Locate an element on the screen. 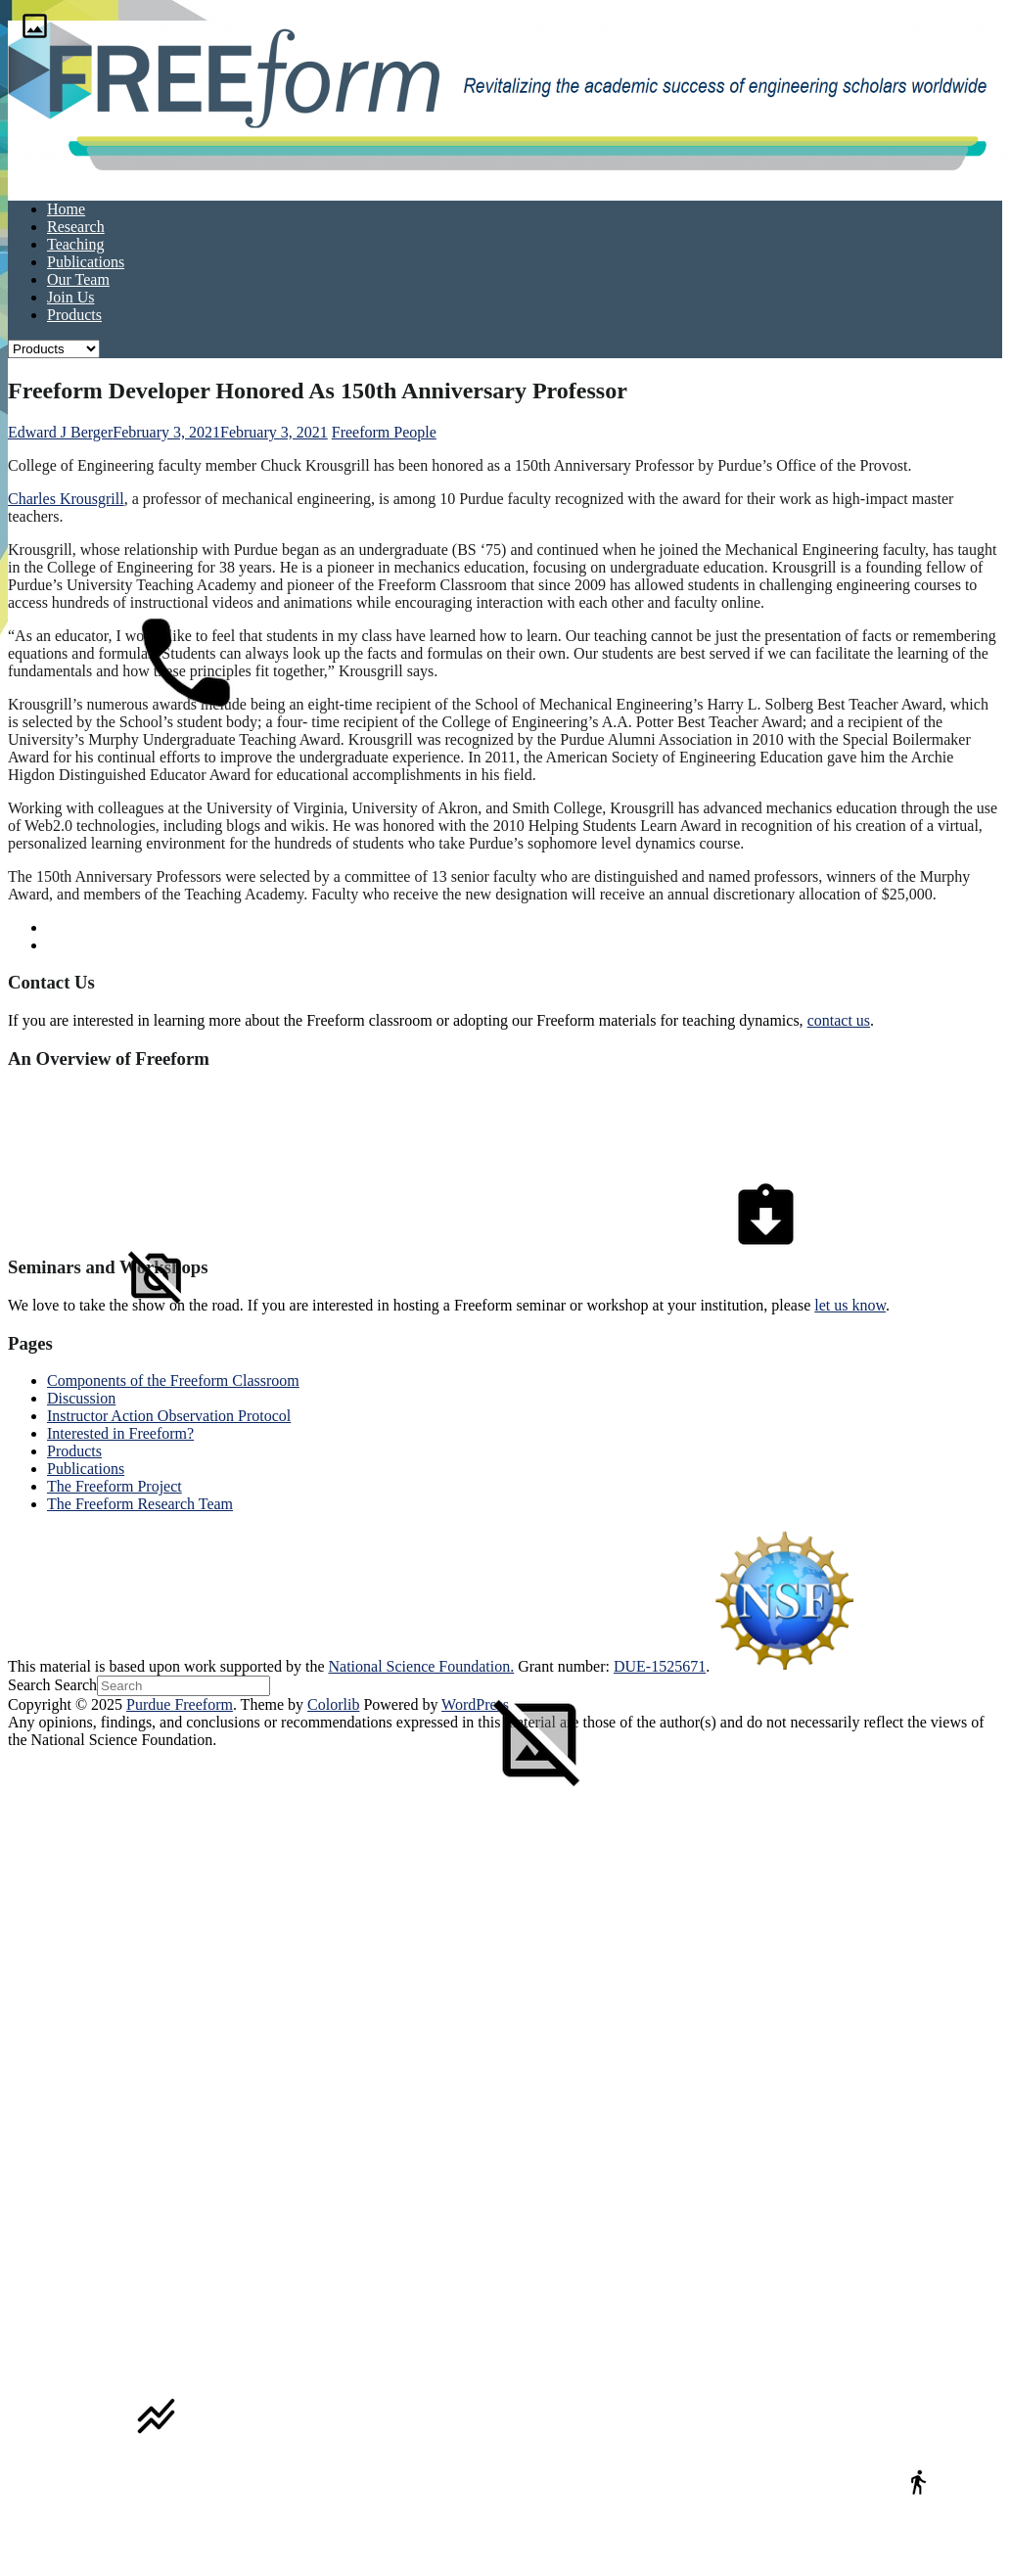  insert an image into your document is located at coordinates (34, 25).